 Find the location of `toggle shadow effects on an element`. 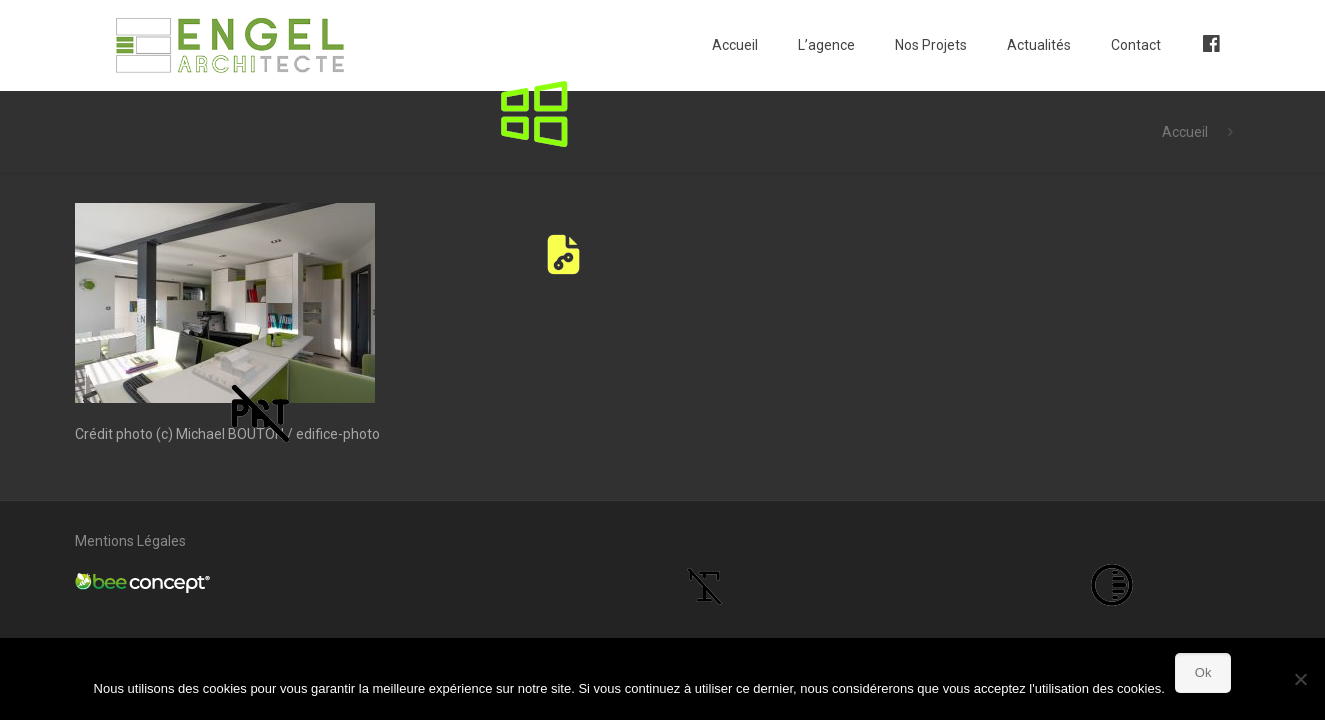

toggle shadow effects on an element is located at coordinates (1112, 585).